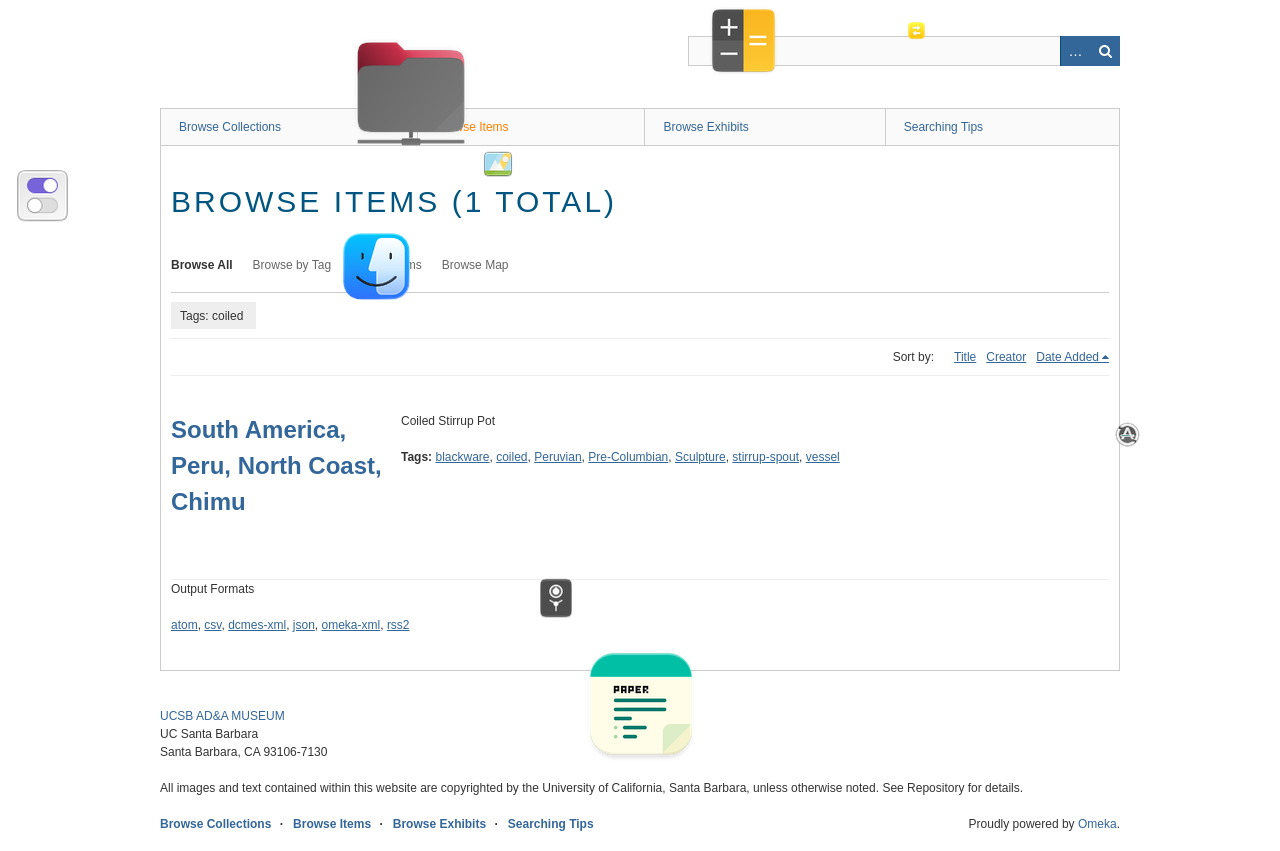  I want to click on open graphics or image editing applications, so click(498, 164).